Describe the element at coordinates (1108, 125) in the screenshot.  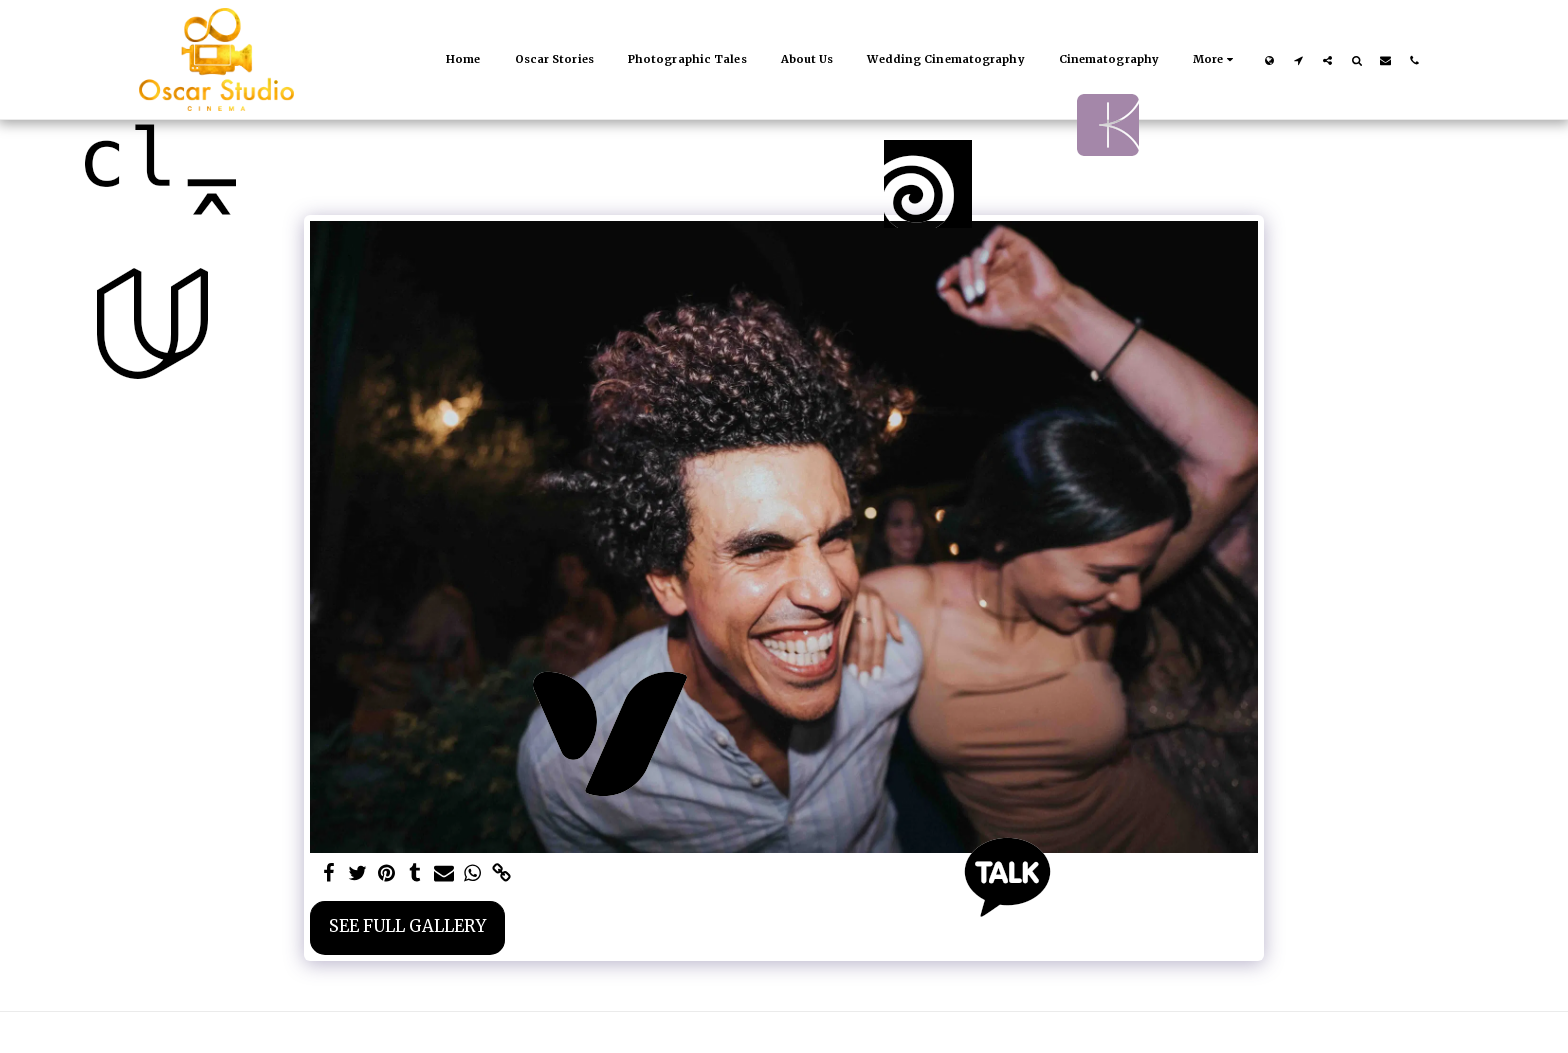
I see `kaniko container build tool logo` at that location.